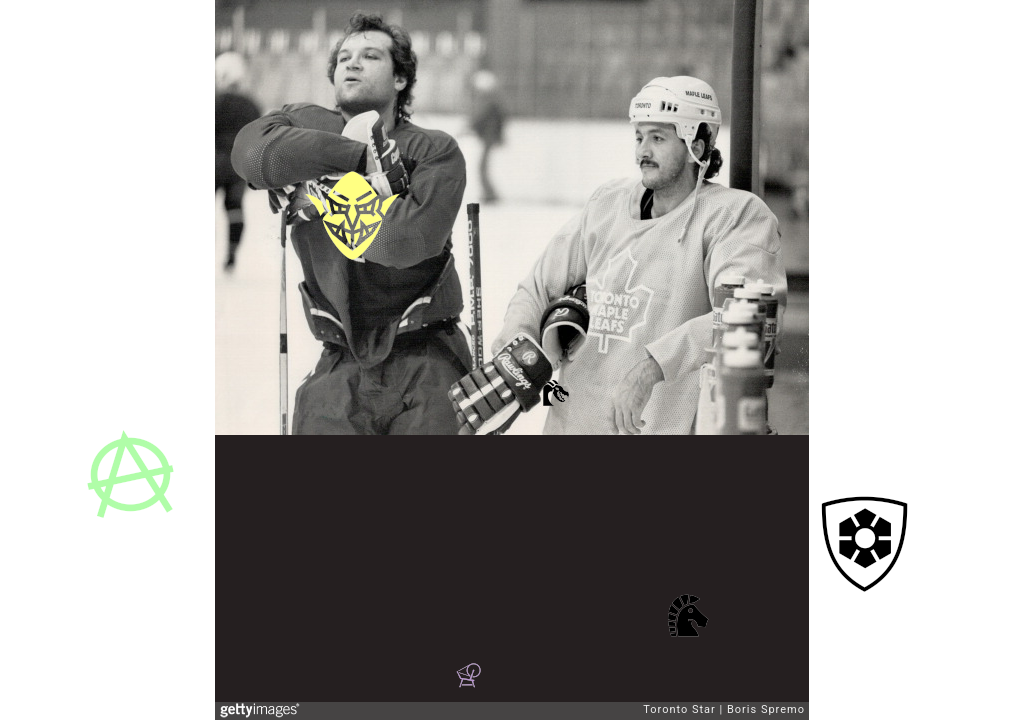 This screenshot has height=720, width=1024. What do you see at coordinates (352, 215) in the screenshot?
I see `select goblin character or enemy type` at bounding box center [352, 215].